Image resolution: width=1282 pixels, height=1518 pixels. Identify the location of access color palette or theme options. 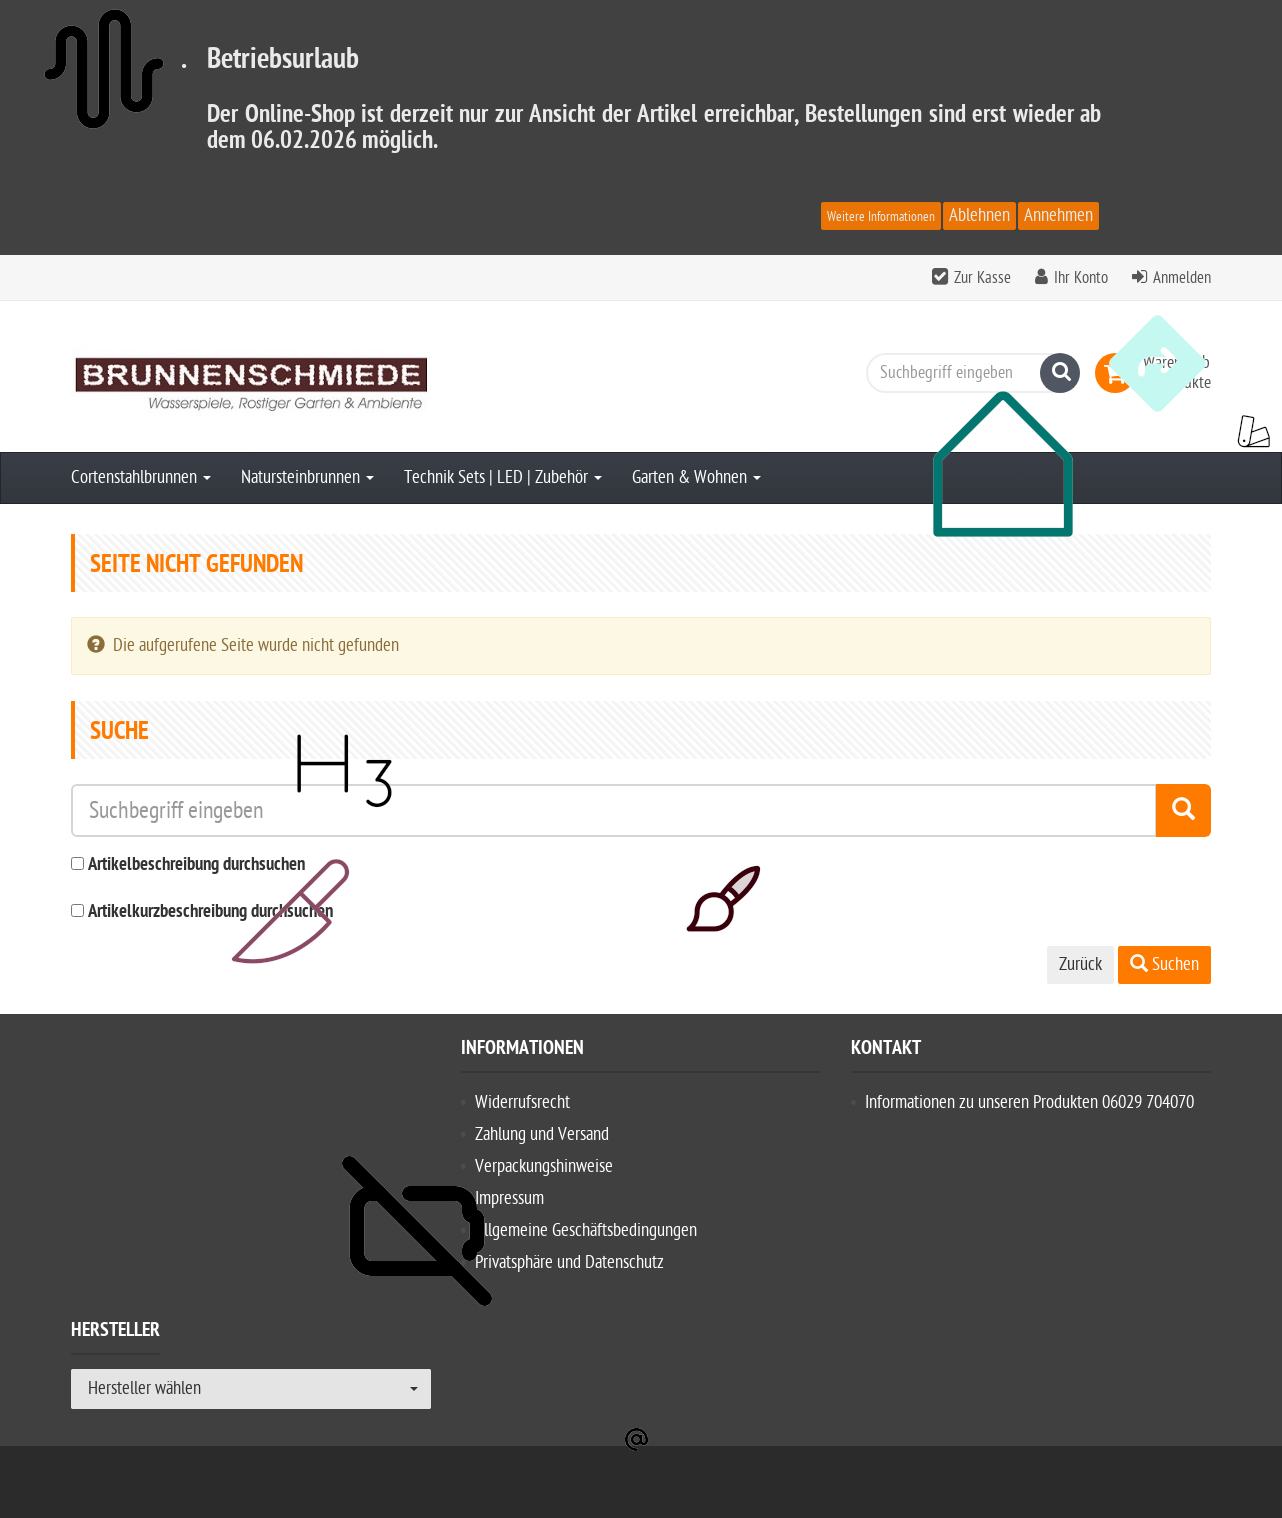
(1252, 432).